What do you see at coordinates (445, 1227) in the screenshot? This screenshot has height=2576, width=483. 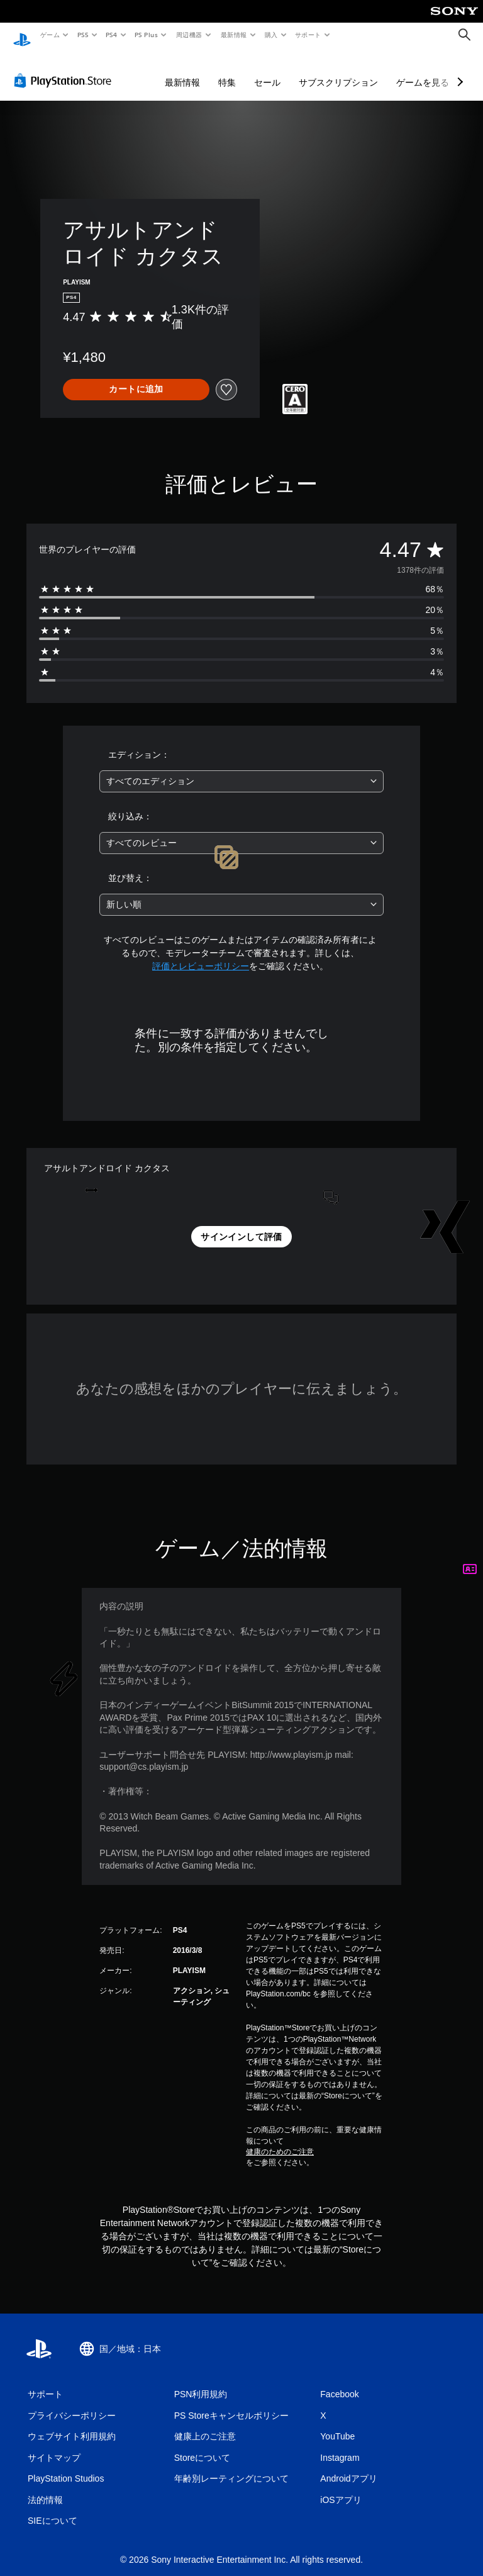 I see `visit xing professional network profile` at bounding box center [445, 1227].